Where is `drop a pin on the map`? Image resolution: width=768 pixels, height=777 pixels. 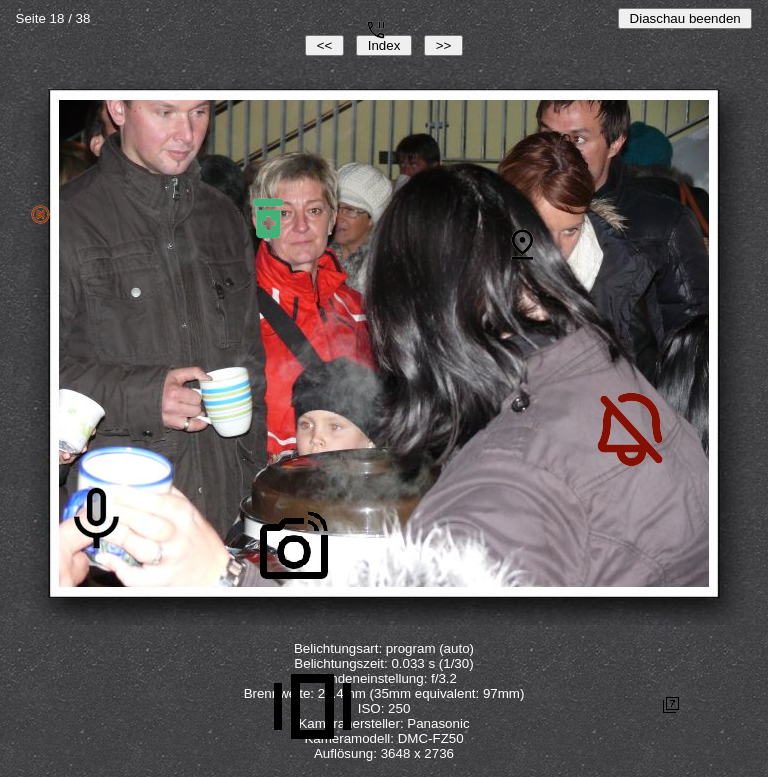 drop a pin on the map is located at coordinates (522, 244).